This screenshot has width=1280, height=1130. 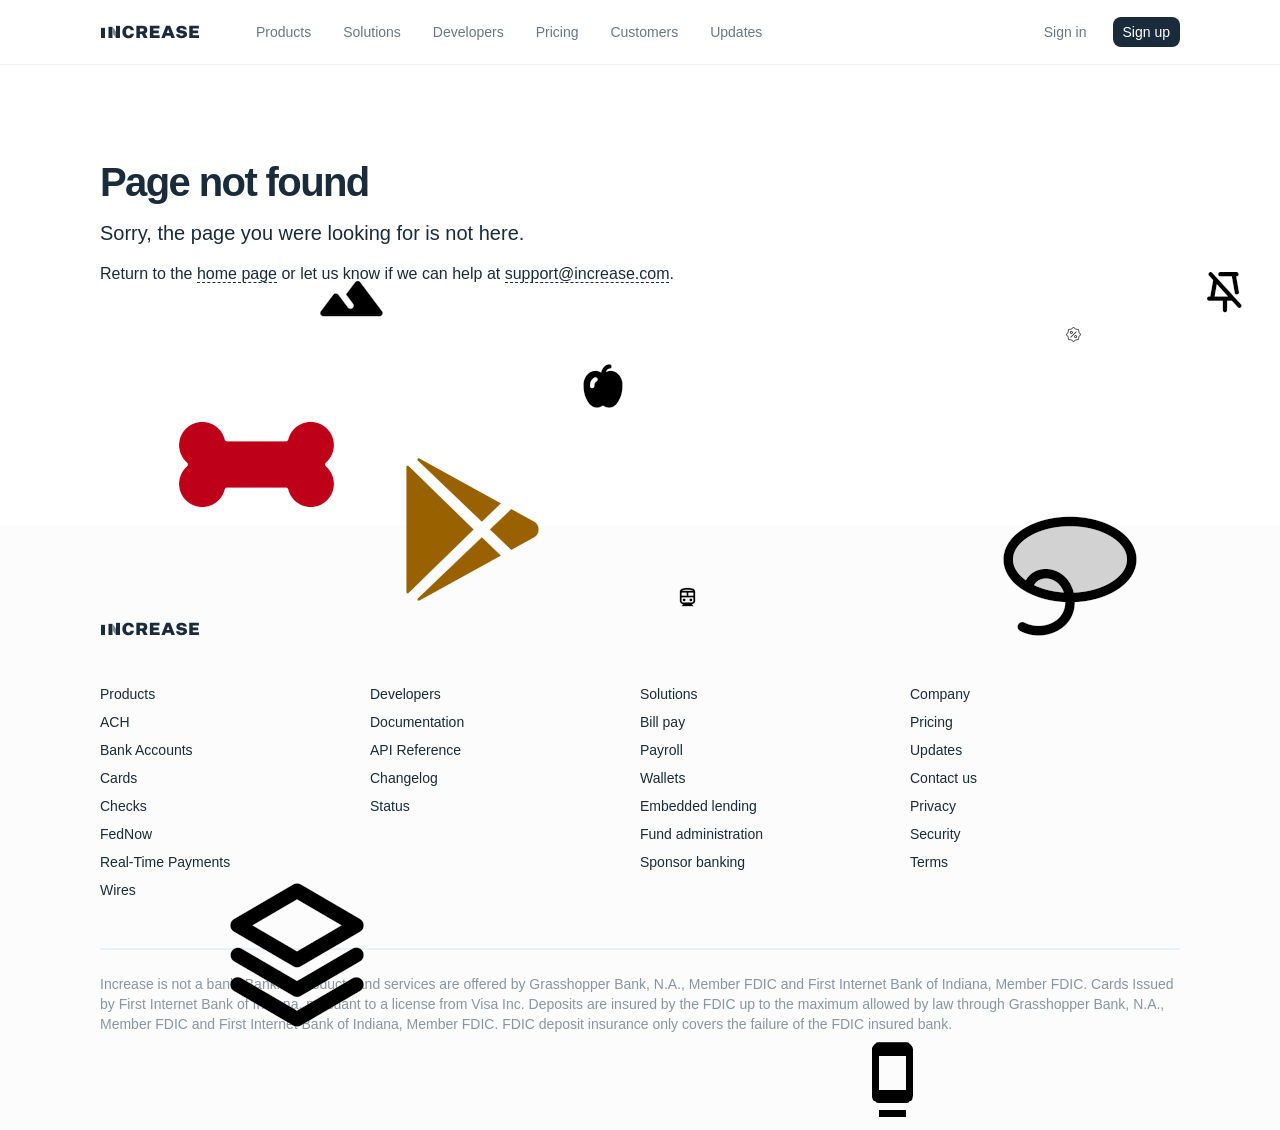 I want to click on open google play store, so click(x=472, y=529).